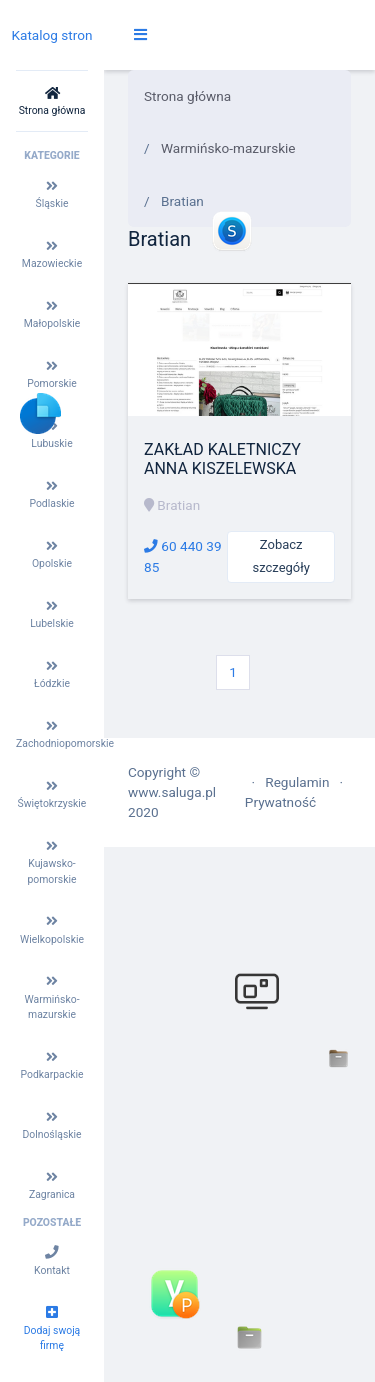  Describe the element at coordinates (232, 231) in the screenshot. I see `open stoken authentication app` at that location.